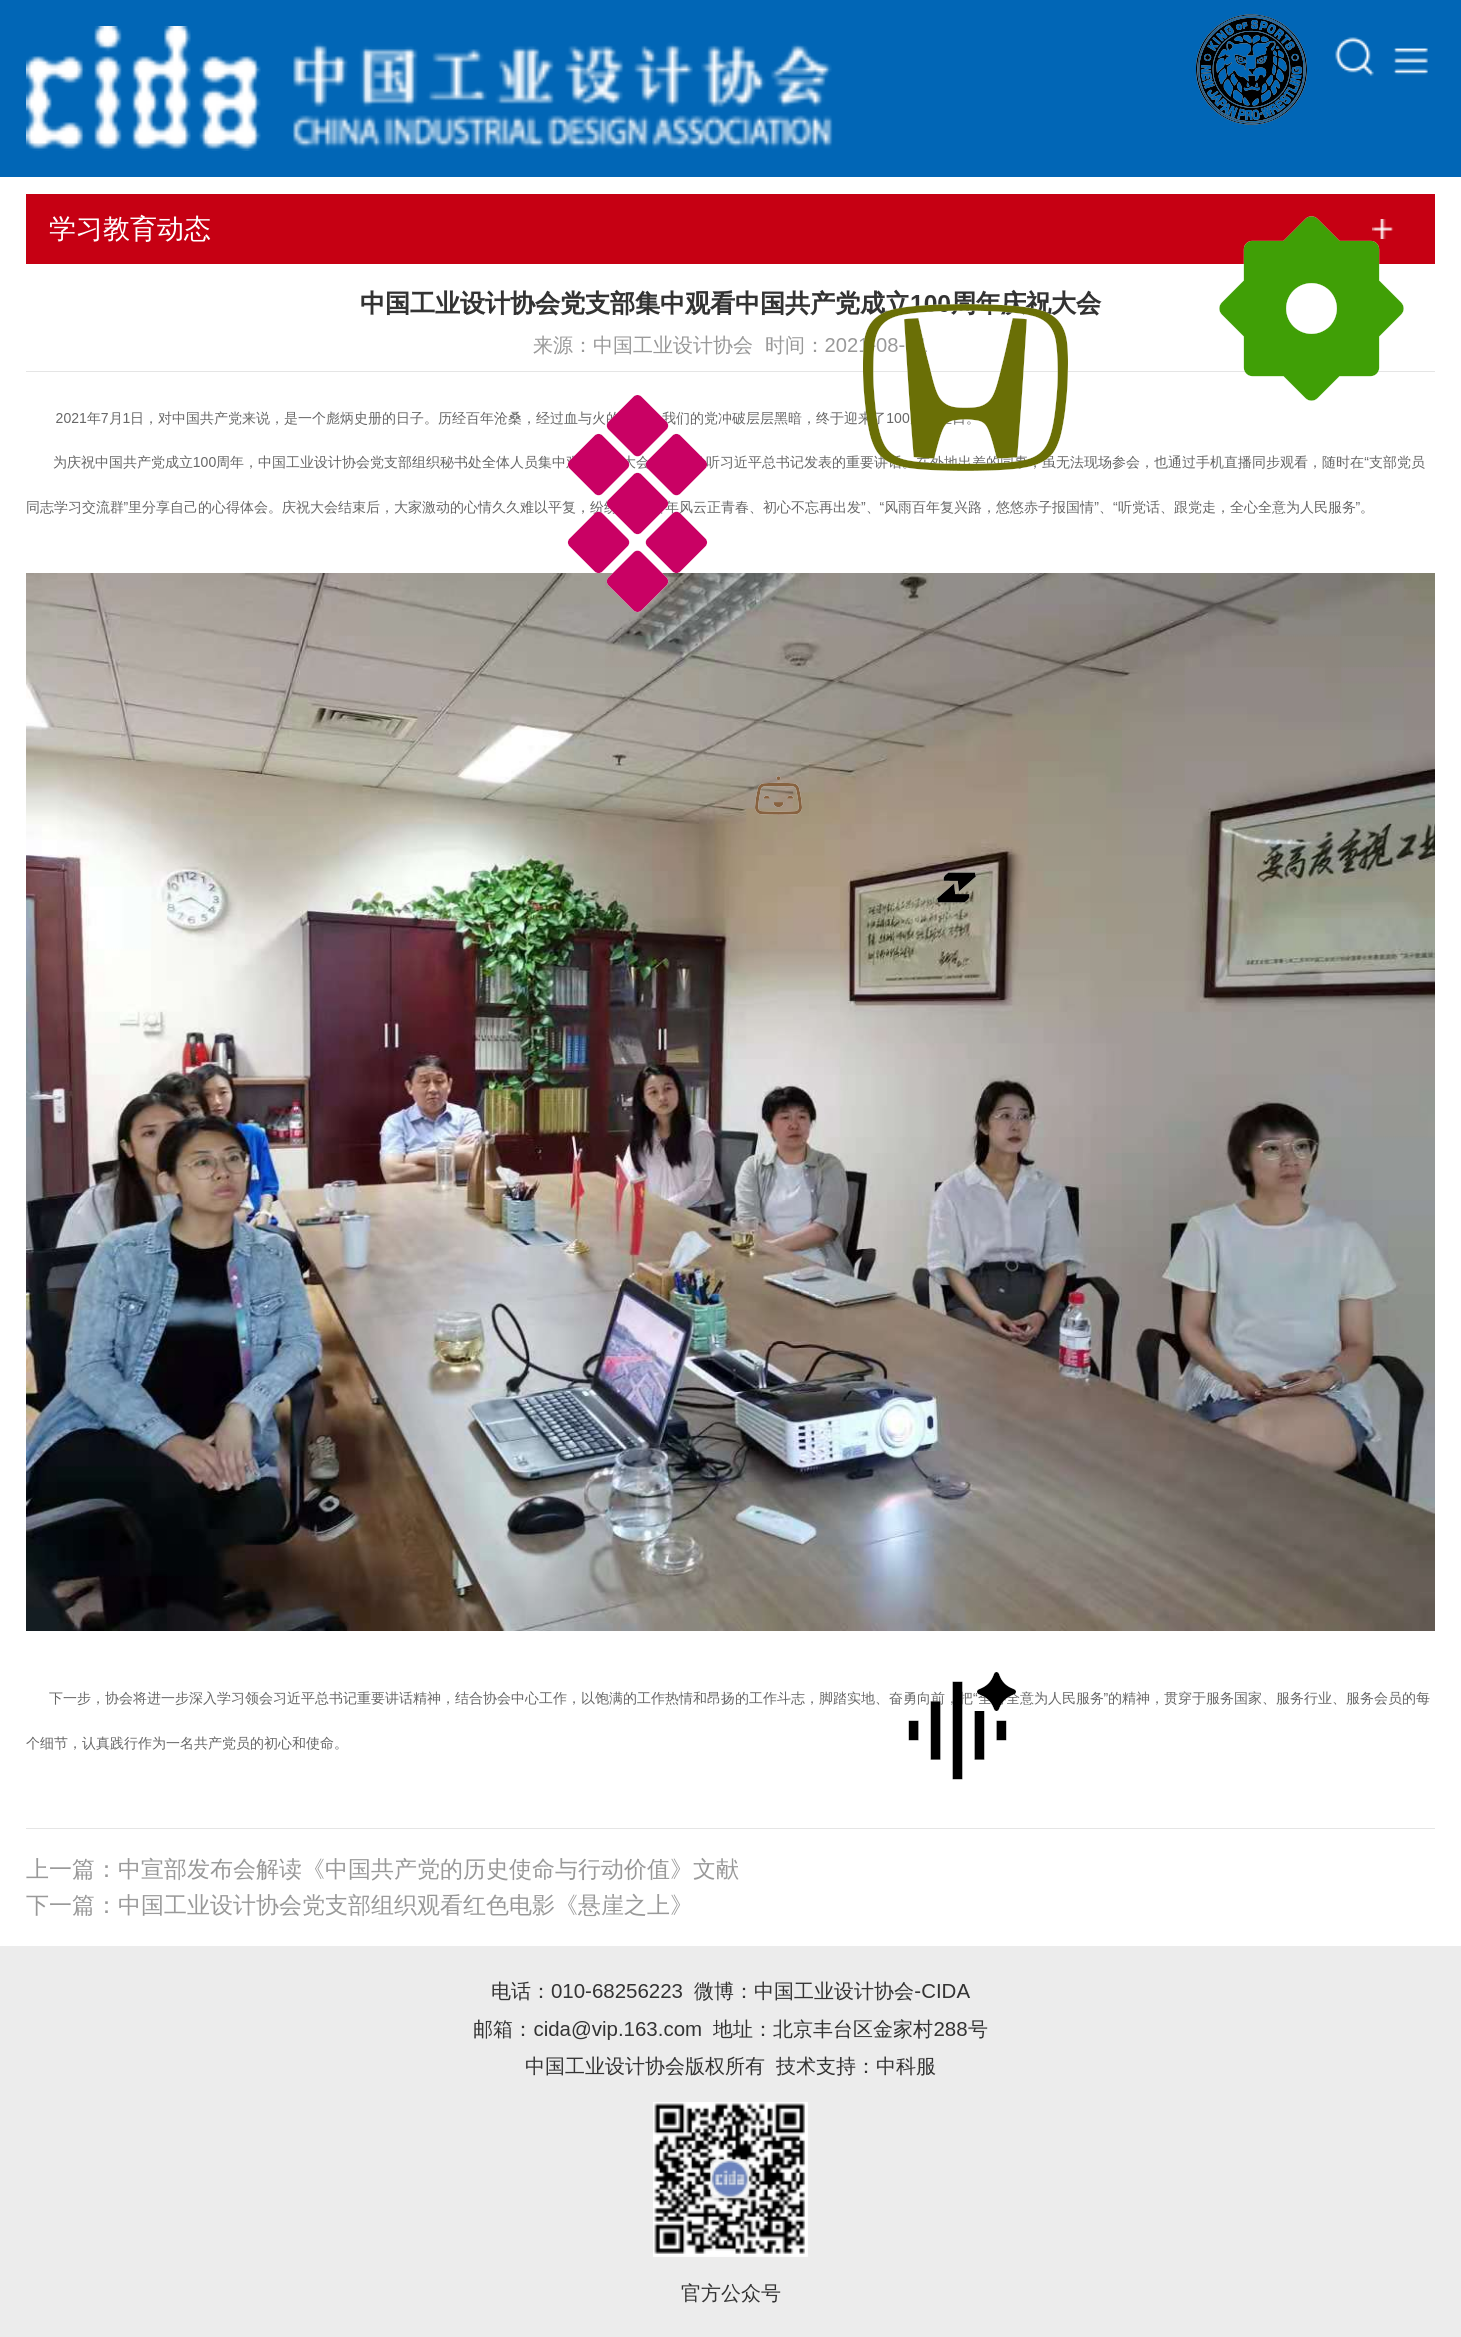 This screenshot has height=2337, width=1461. What do you see at coordinates (956, 887) in the screenshot?
I see `zincsearch logo` at bounding box center [956, 887].